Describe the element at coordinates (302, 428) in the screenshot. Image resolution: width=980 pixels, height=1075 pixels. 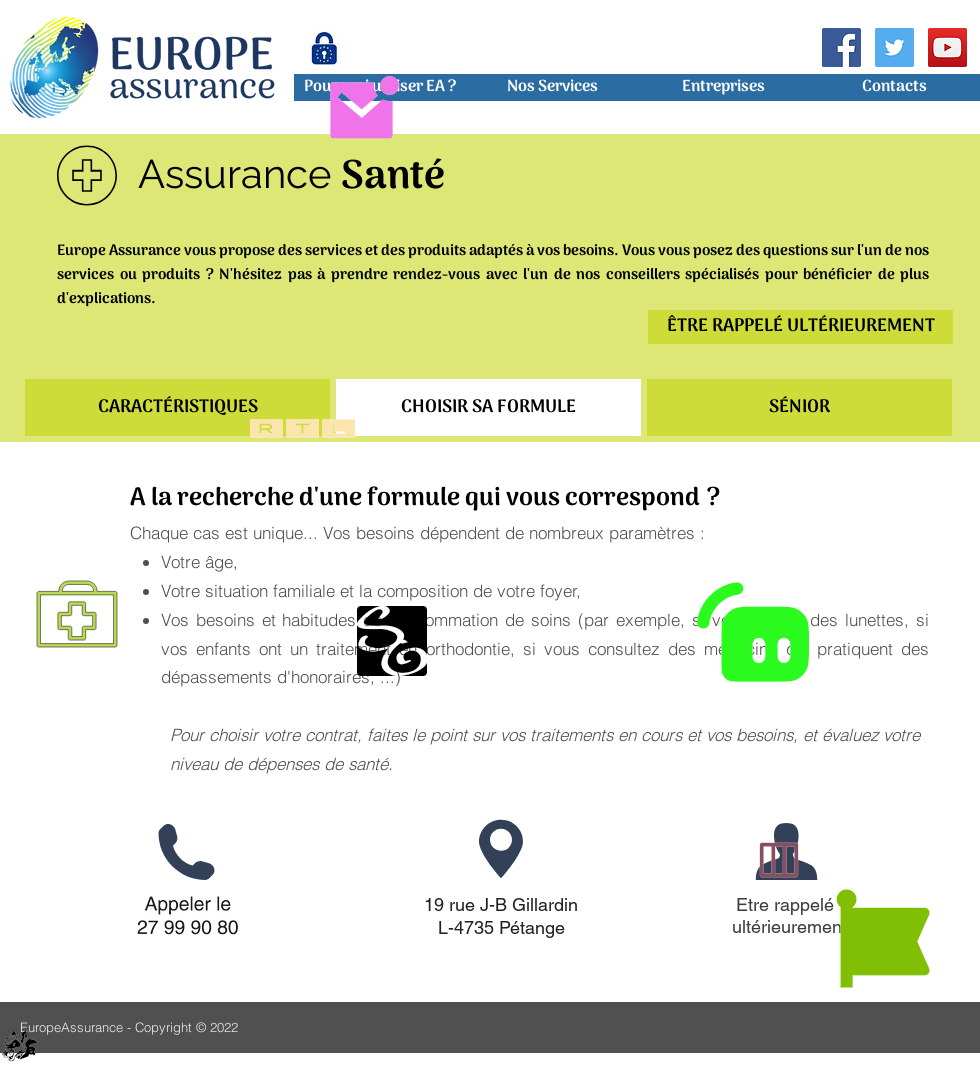
I see `RTL media company logo` at that location.